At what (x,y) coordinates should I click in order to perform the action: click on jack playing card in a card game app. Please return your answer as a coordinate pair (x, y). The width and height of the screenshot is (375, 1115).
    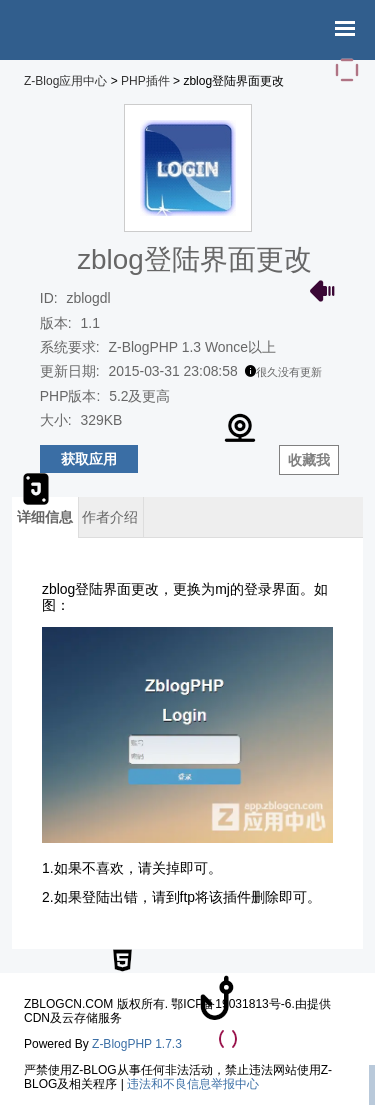
    Looking at the image, I should click on (36, 489).